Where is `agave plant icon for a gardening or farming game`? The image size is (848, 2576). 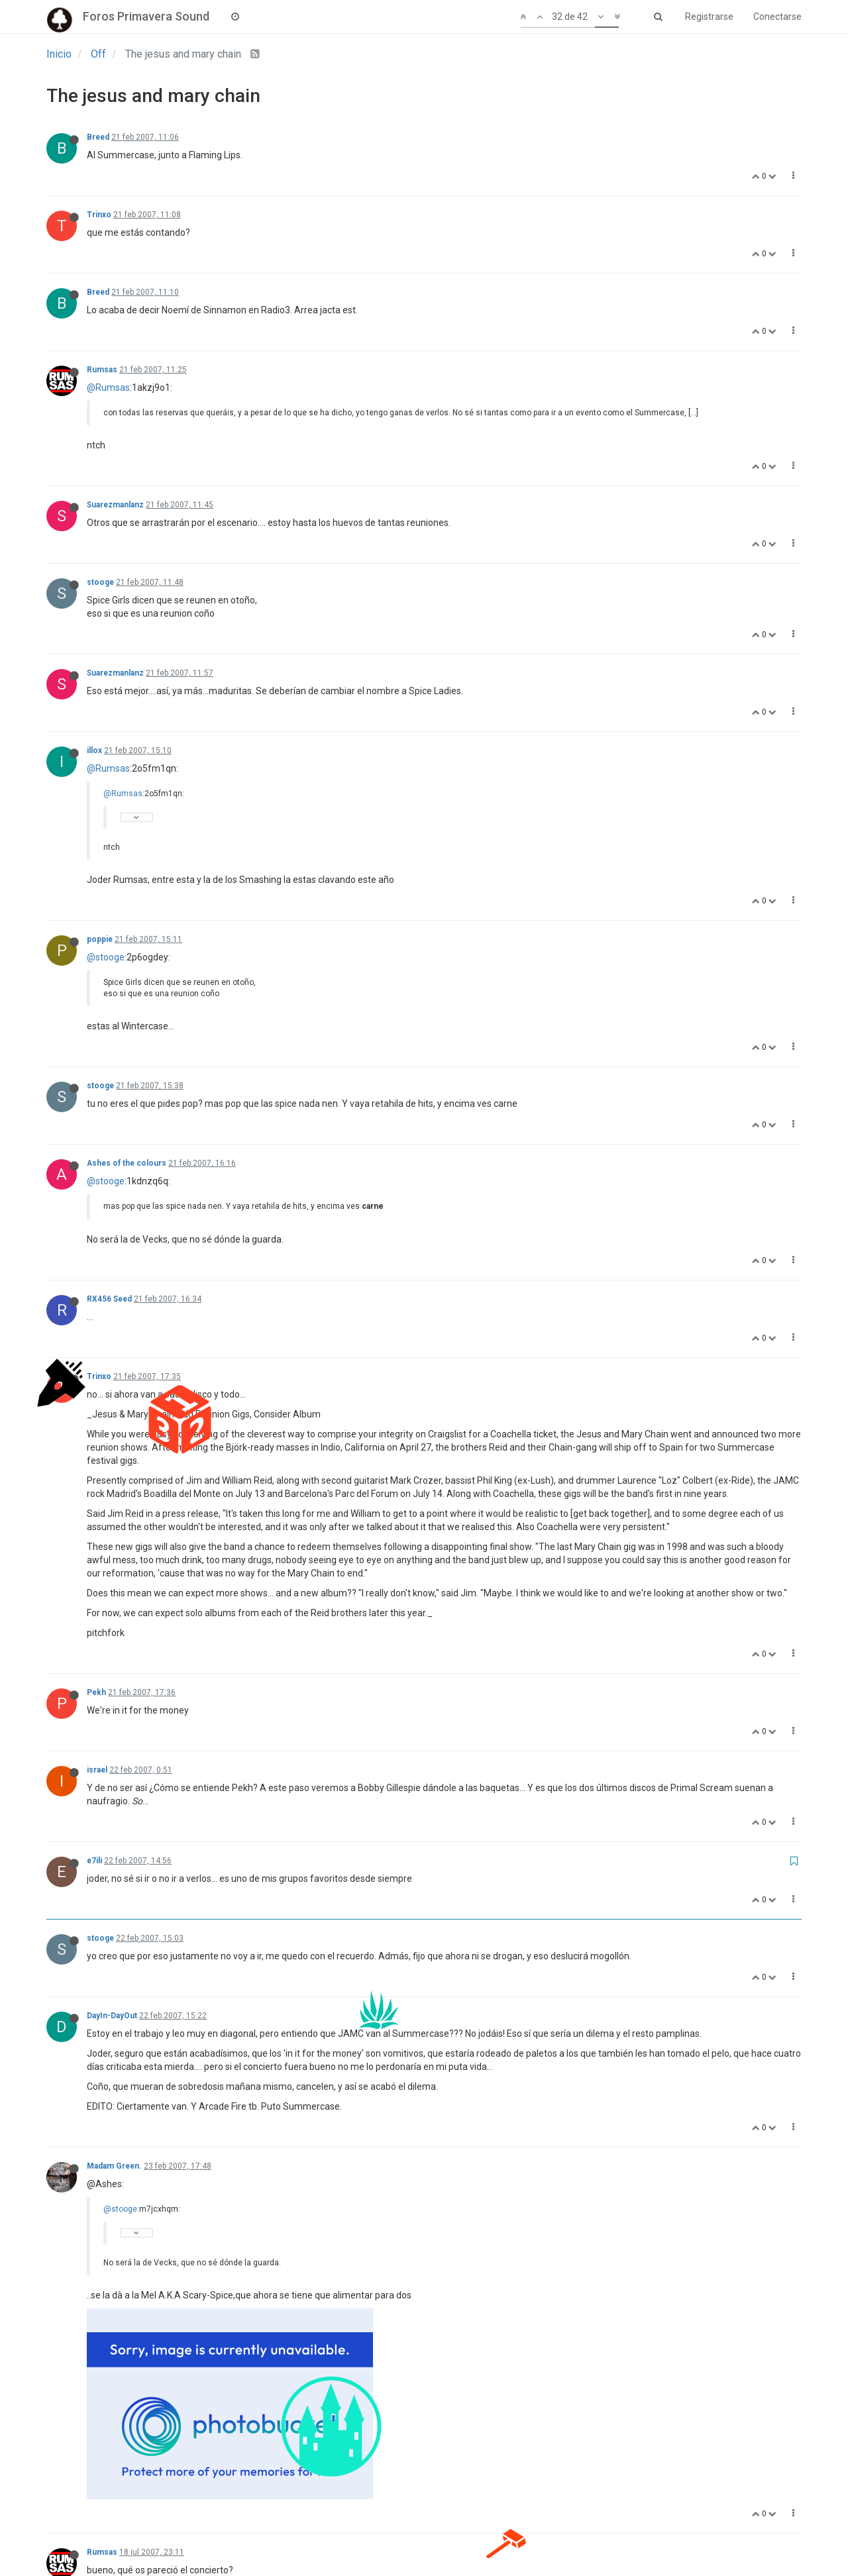 agave plant icon for a gardening or farming game is located at coordinates (379, 2010).